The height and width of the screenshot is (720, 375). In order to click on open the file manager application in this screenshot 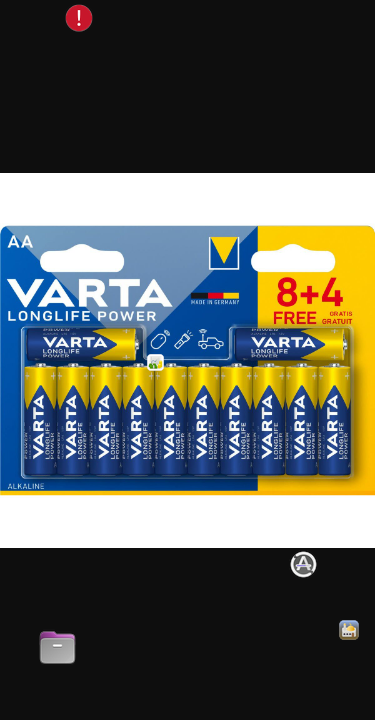, I will do `click(57, 647)`.